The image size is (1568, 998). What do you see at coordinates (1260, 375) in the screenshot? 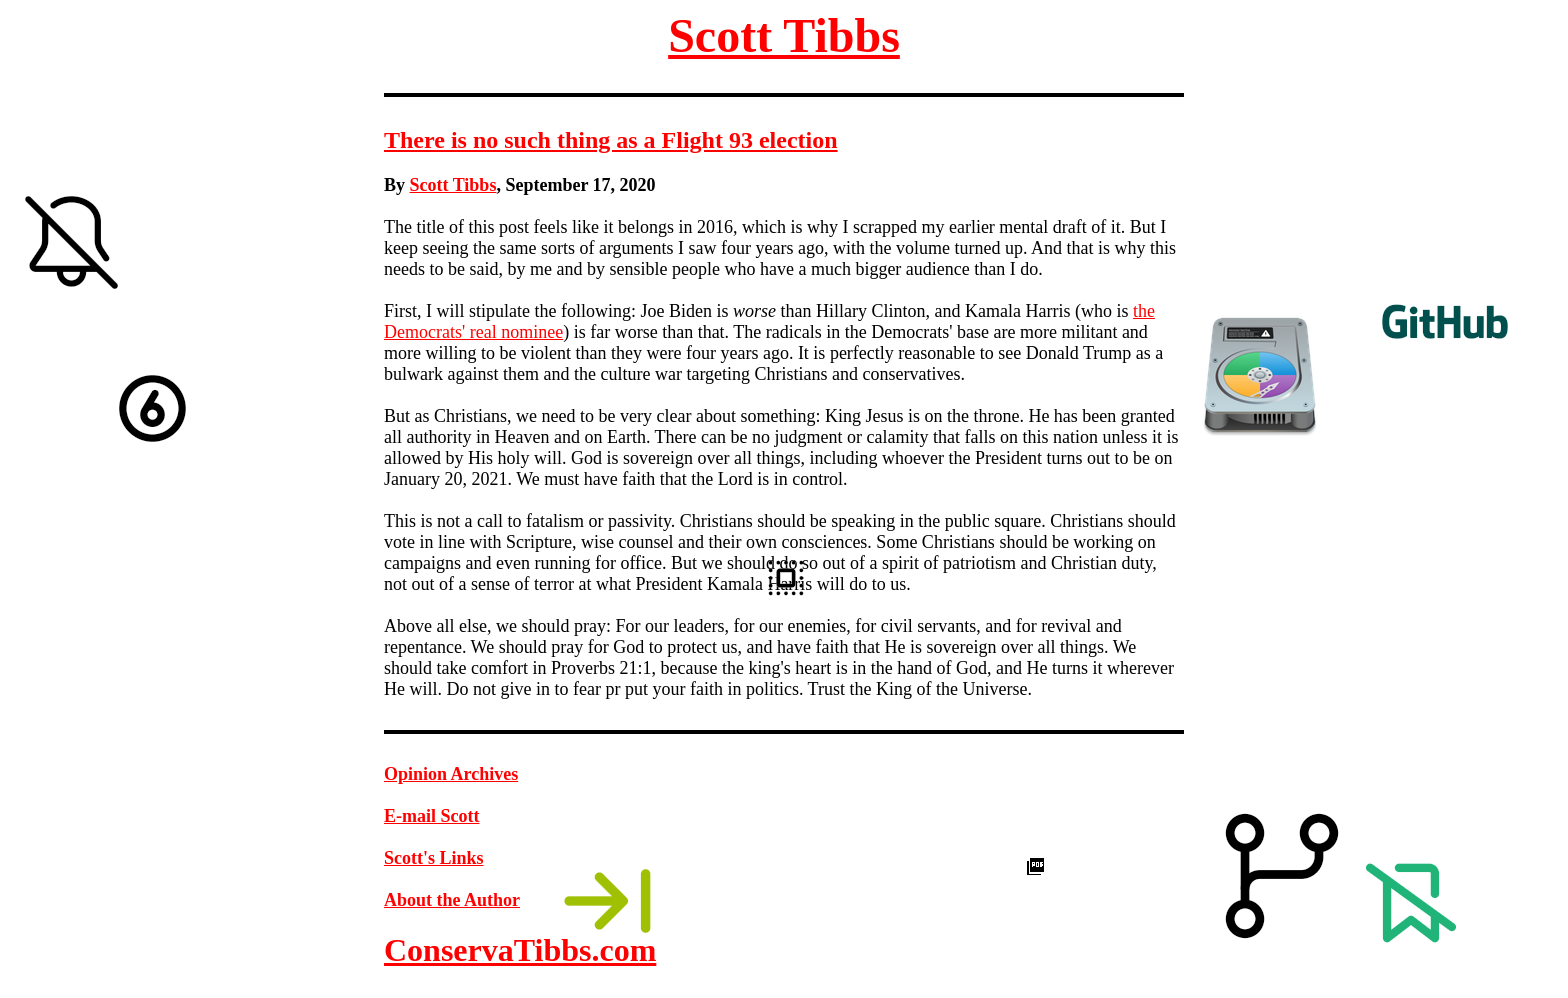
I see `view disk partitions on a multi-partition drive` at bounding box center [1260, 375].